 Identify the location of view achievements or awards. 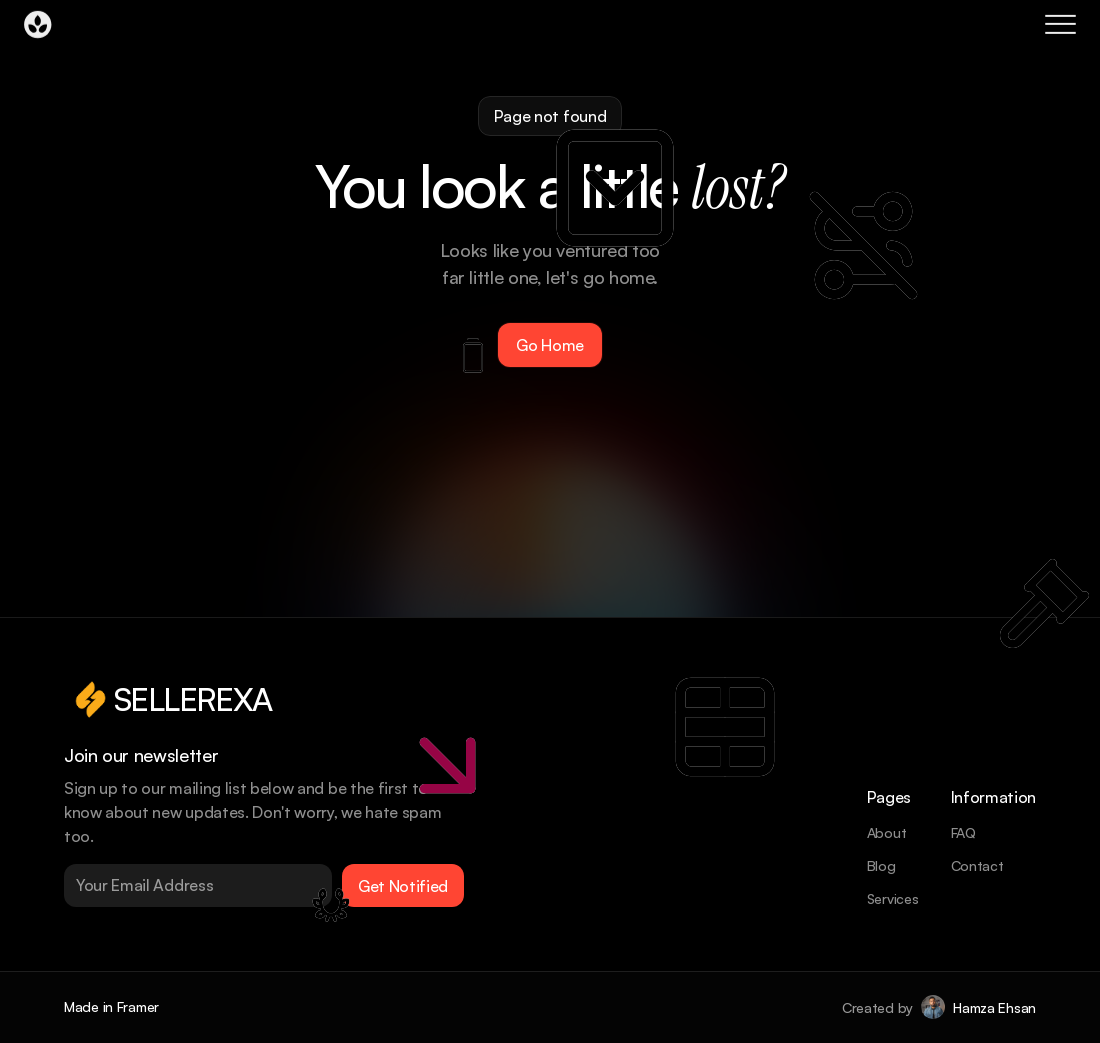
(331, 905).